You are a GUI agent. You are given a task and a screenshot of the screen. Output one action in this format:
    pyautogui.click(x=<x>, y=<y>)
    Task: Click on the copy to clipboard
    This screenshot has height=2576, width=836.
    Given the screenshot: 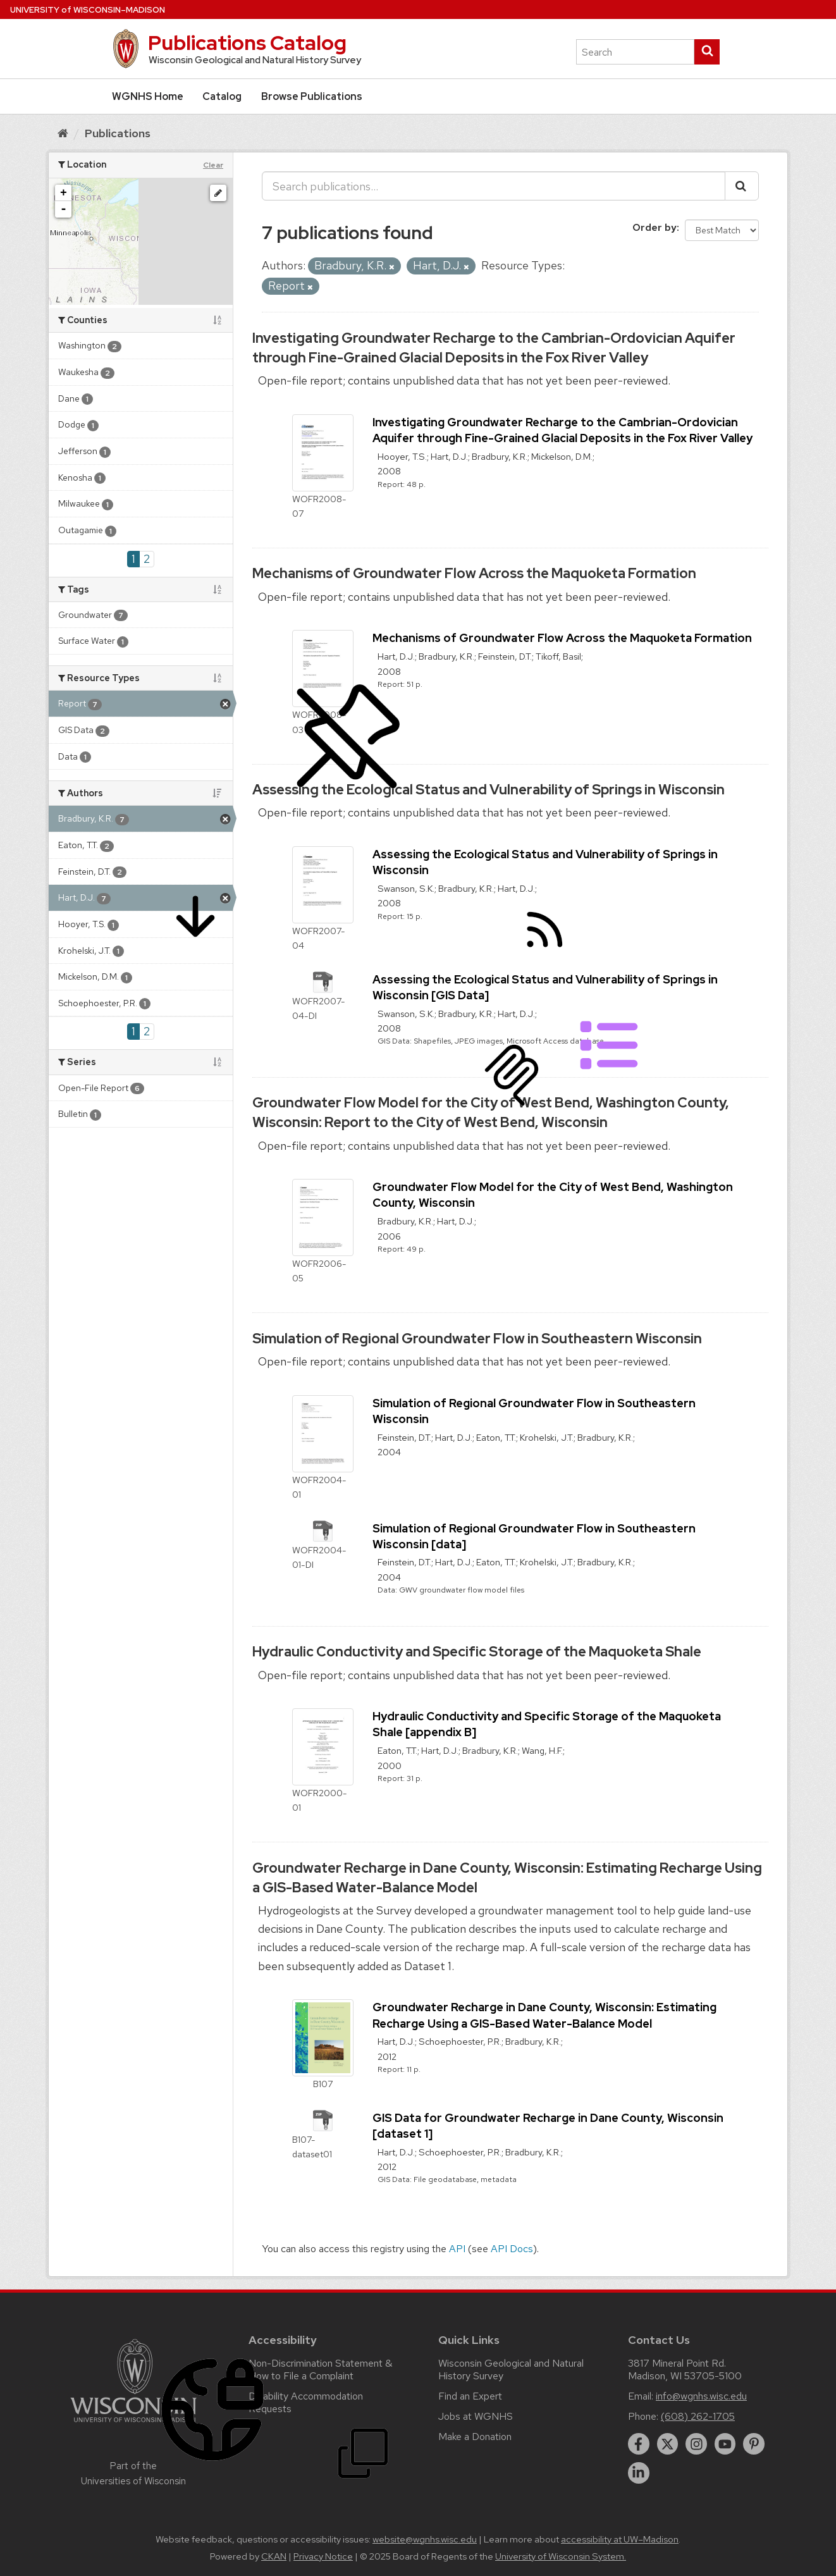 What is the action you would take?
    pyautogui.click(x=363, y=2453)
    